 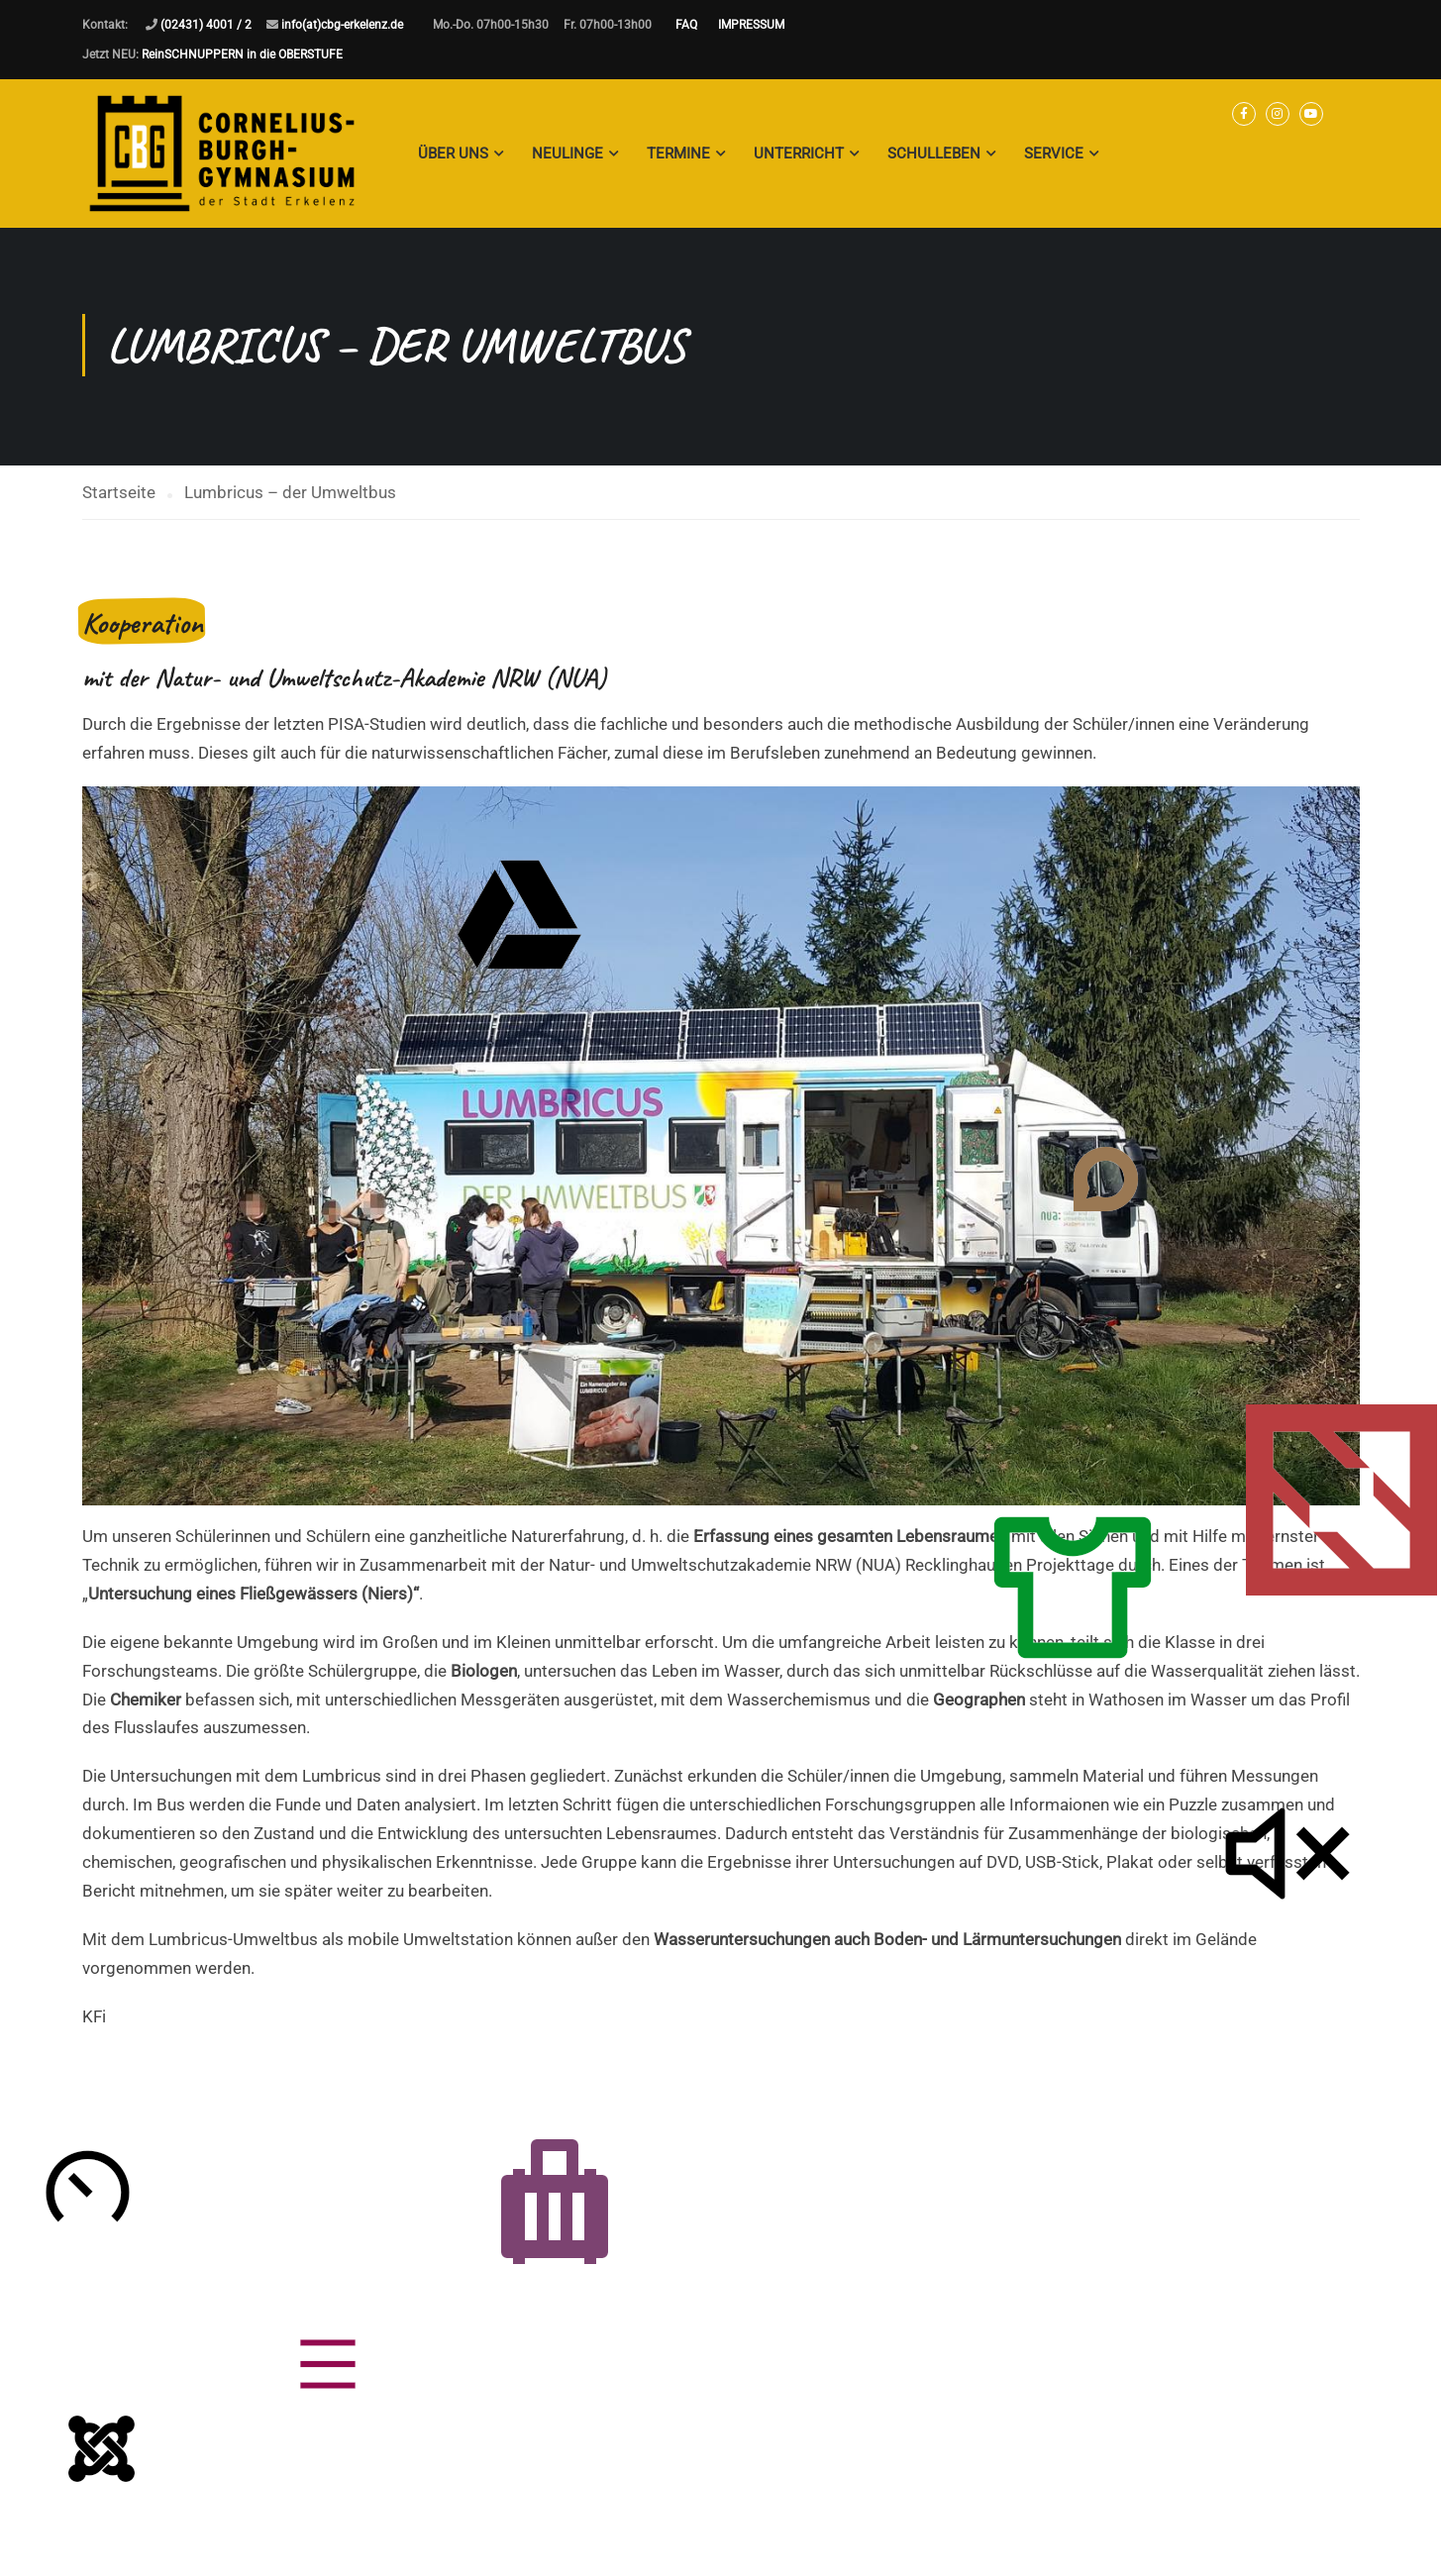 I want to click on Joomla content management system logo, so click(x=101, y=2448).